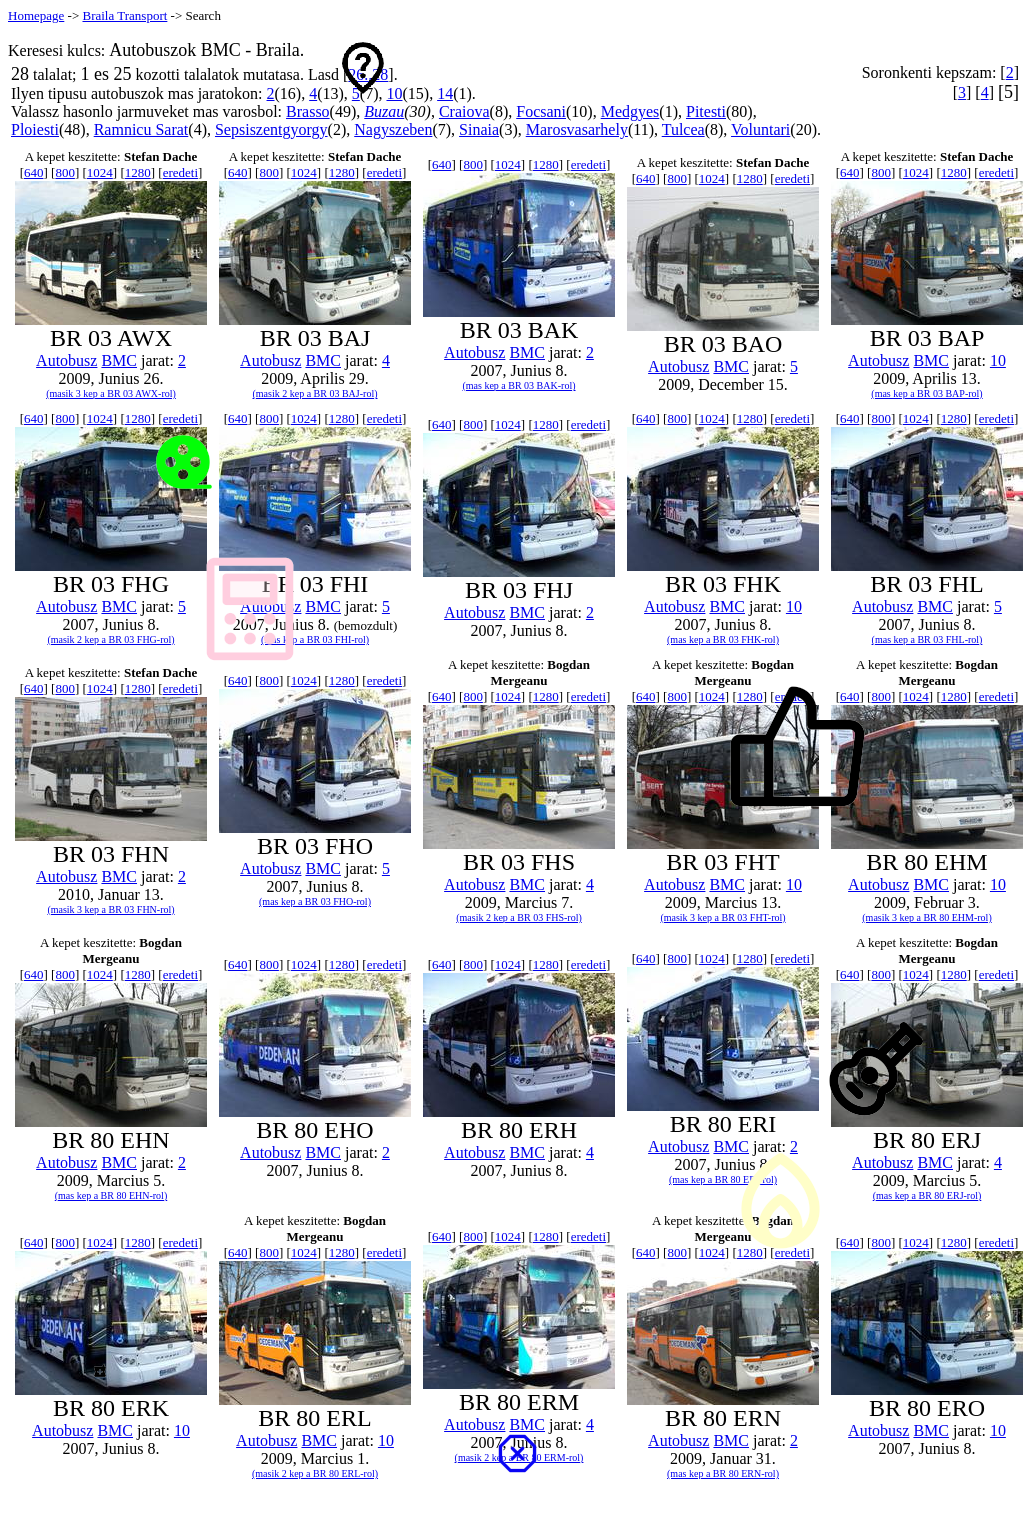 This screenshot has height=1538, width=1030. Describe the element at coordinates (875, 1069) in the screenshot. I see `access music or instrument settings` at that location.